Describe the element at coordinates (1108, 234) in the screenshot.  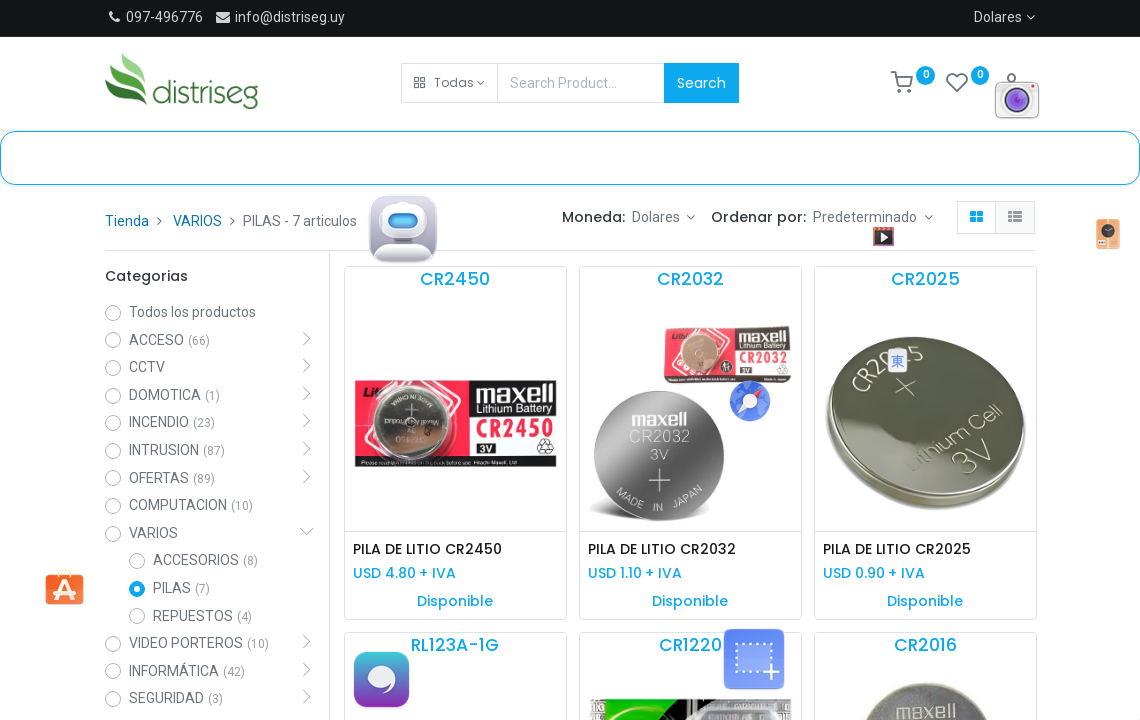
I see `package manager is processing or waiting` at that location.